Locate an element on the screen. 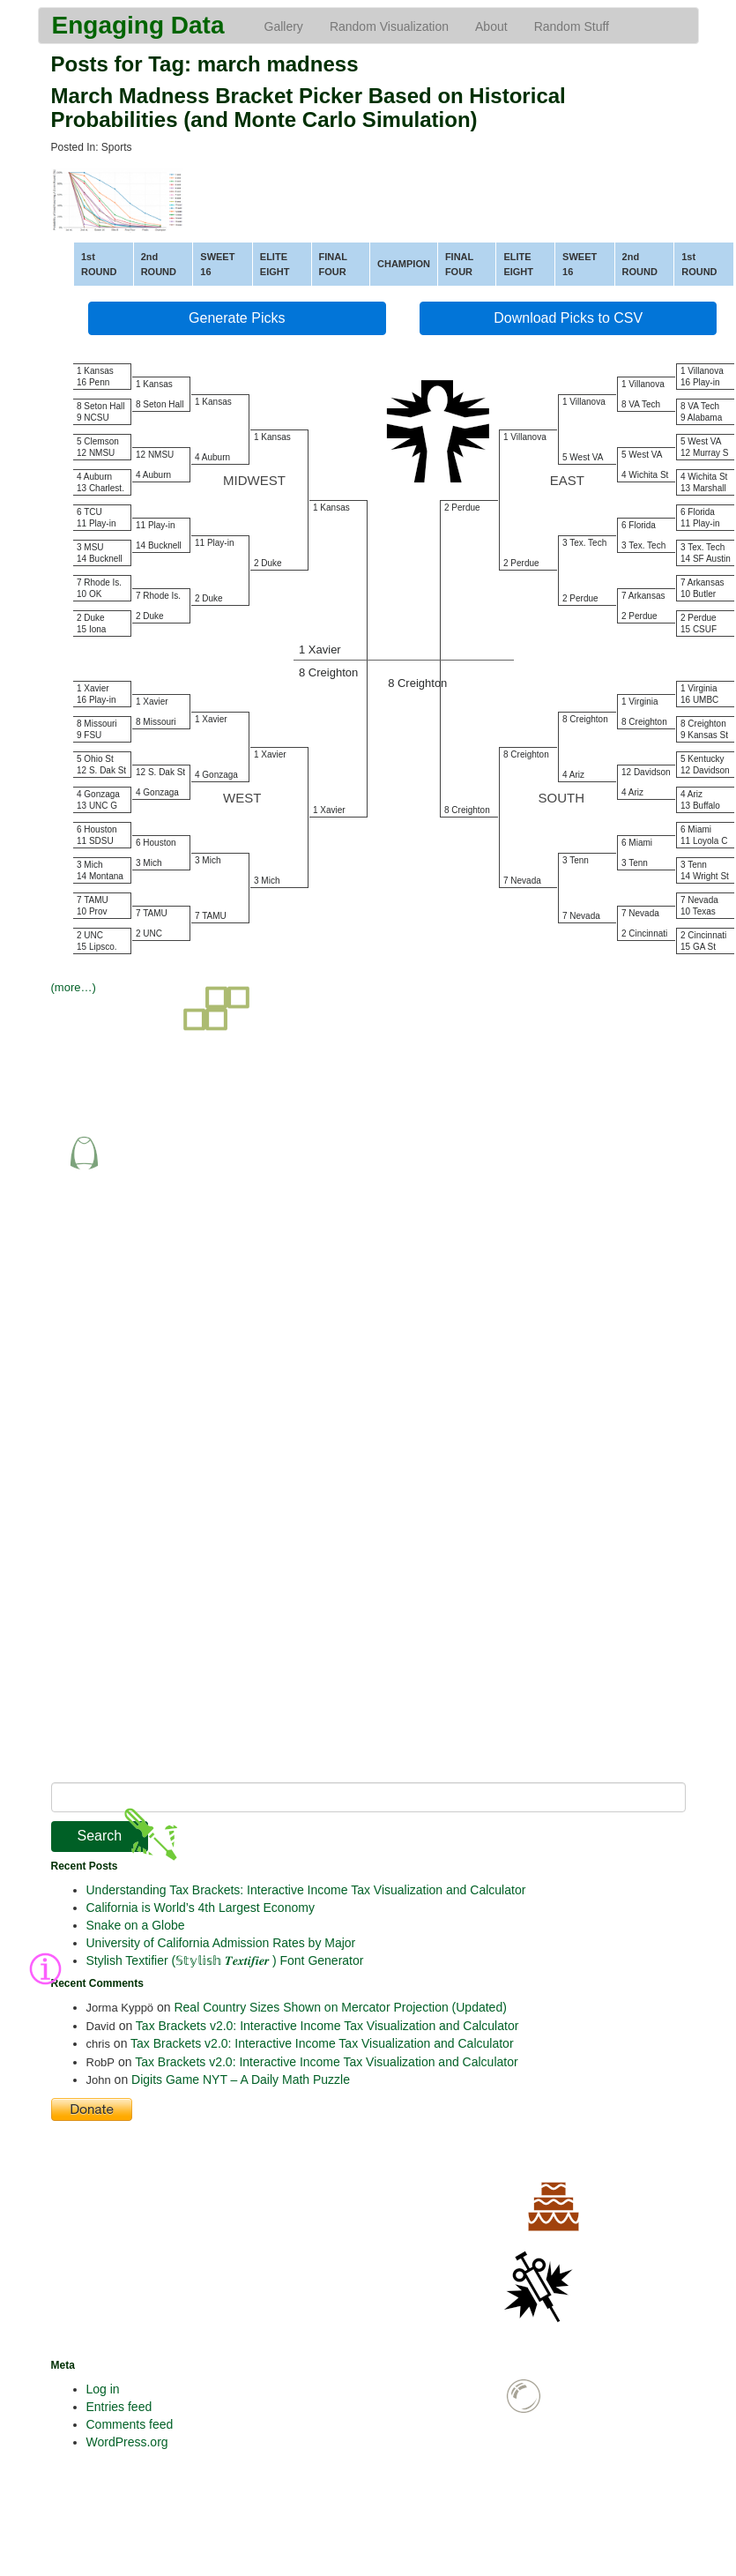  access tools or settings is located at coordinates (151, 1834).